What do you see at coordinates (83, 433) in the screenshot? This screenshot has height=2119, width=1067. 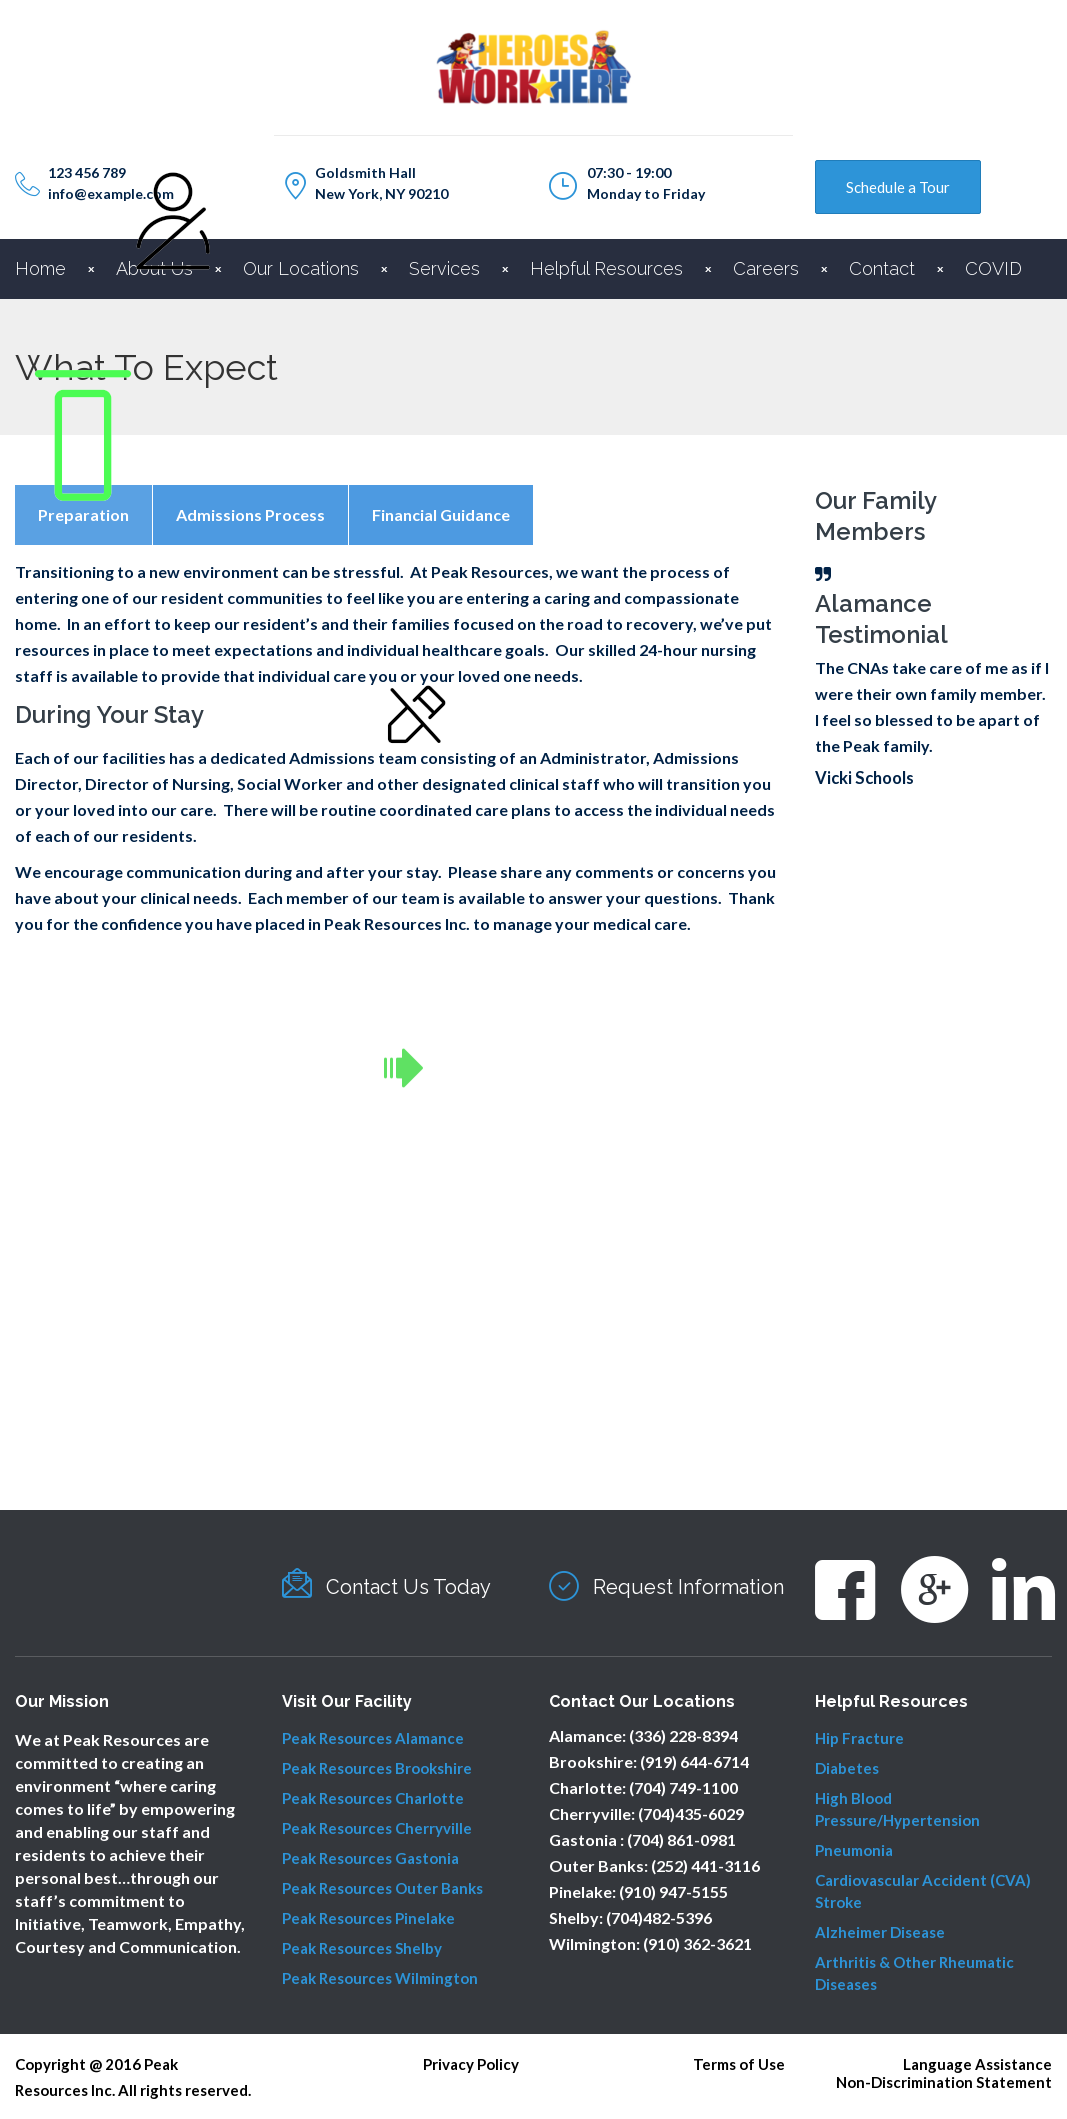 I see `align object to top edge` at bounding box center [83, 433].